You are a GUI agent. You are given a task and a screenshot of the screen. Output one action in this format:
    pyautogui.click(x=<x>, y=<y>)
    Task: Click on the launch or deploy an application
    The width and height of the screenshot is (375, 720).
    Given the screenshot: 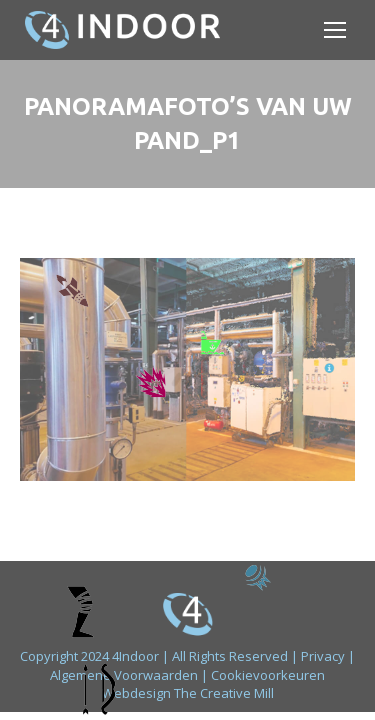 What is the action you would take?
    pyautogui.click(x=72, y=290)
    